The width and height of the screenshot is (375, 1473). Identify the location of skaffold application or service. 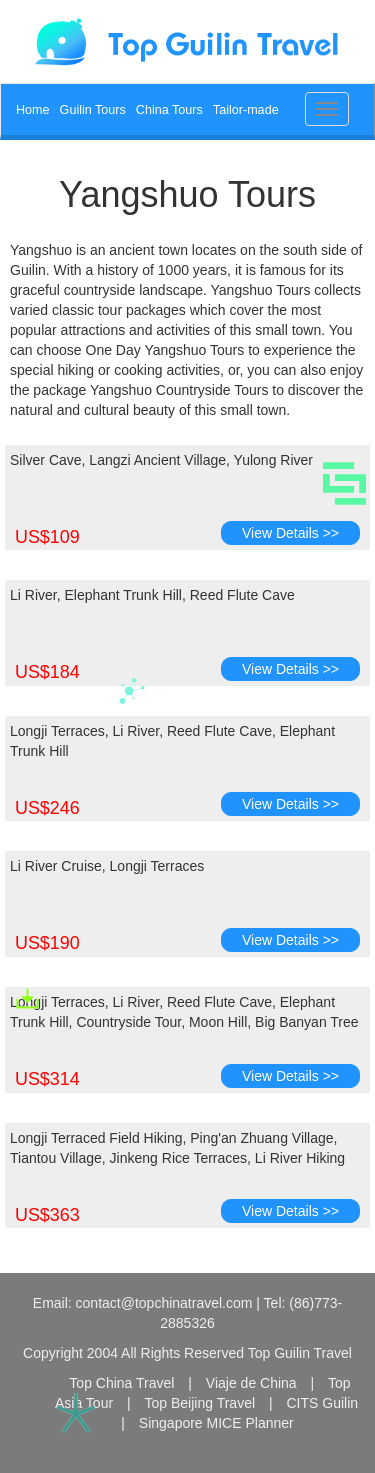
(344, 483).